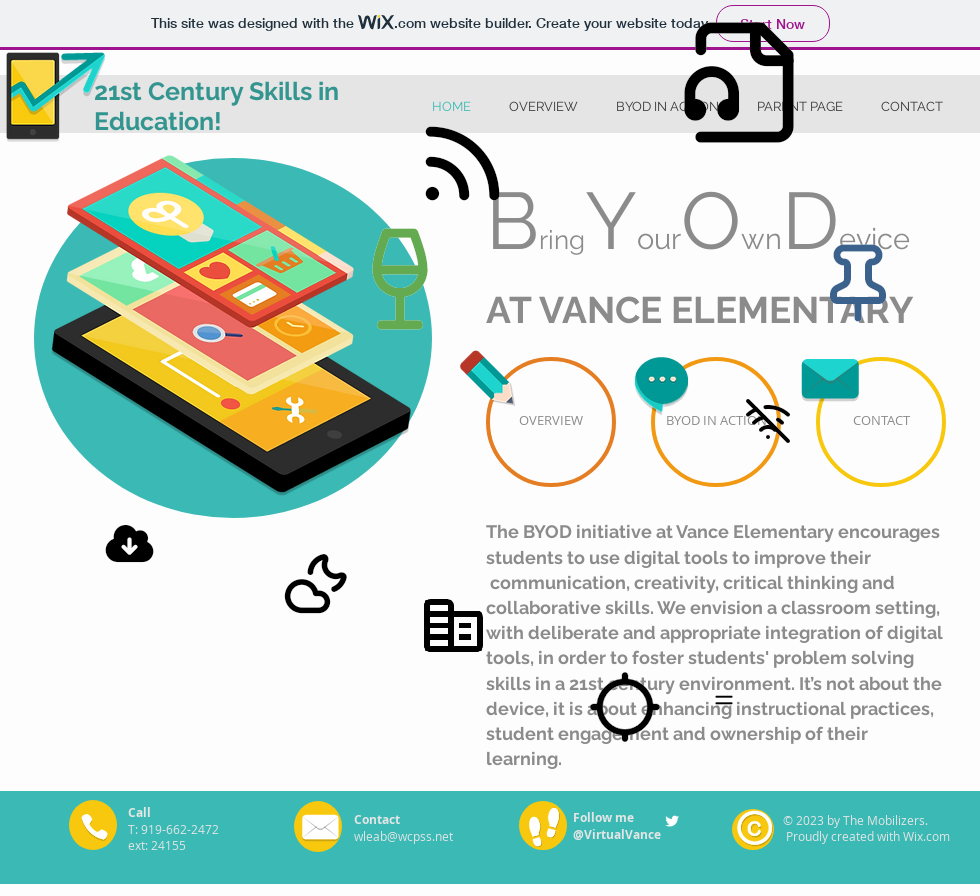 This screenshot has width=980, height=896. I want to click on subscribe to RSS feed, so click(457, 168).